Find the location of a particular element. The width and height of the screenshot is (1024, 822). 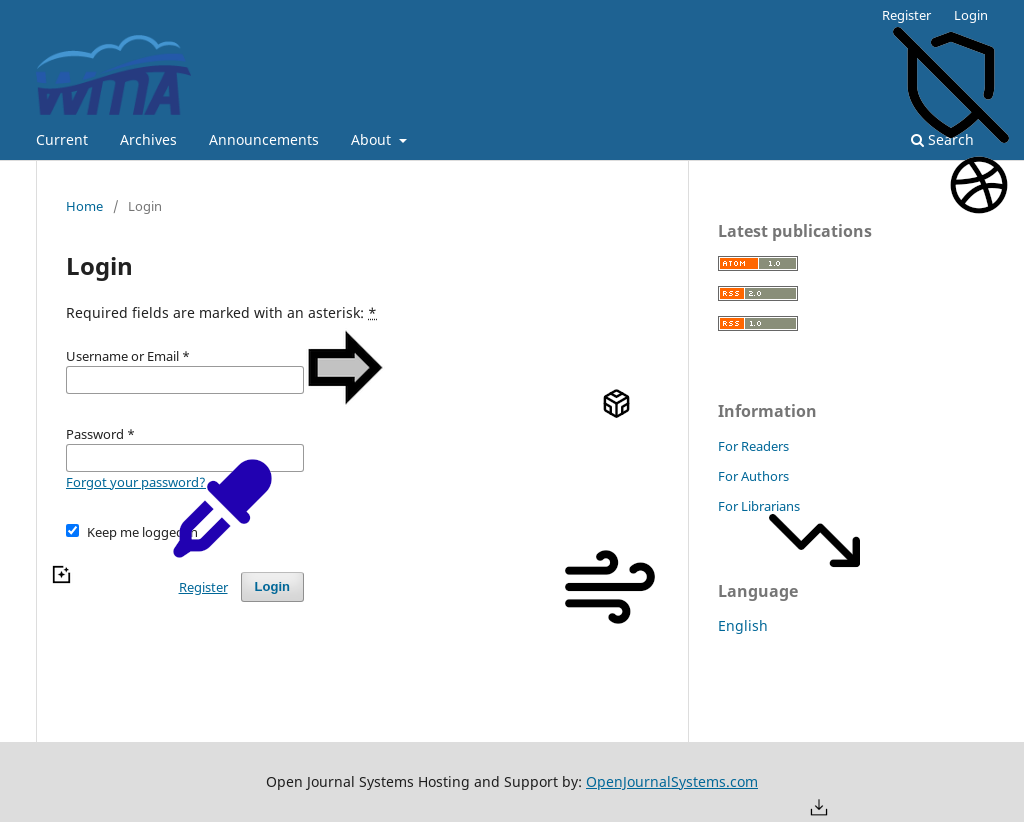

indicates current wind conditions in weather display is located at coordinates (610, 587).